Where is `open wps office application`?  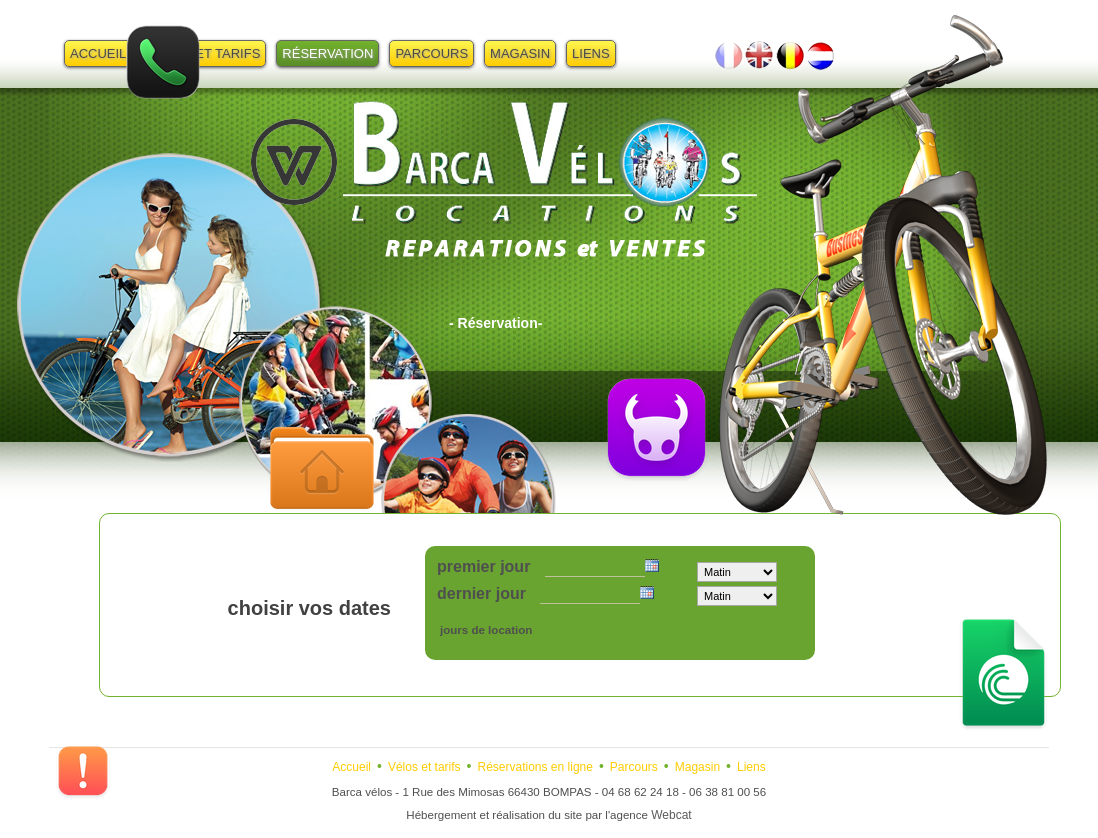 open wps office application is located at coordinates (294, 162).